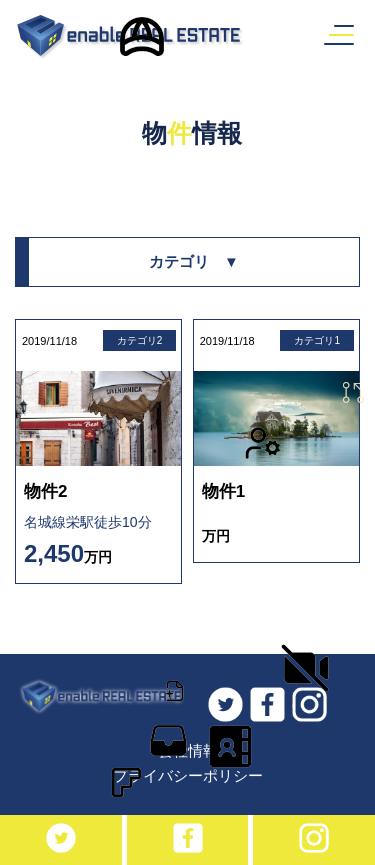  What do you see at coordinates (175, 691) in the screenshot?
I see `create a new file` at bounding box center [175, 691].